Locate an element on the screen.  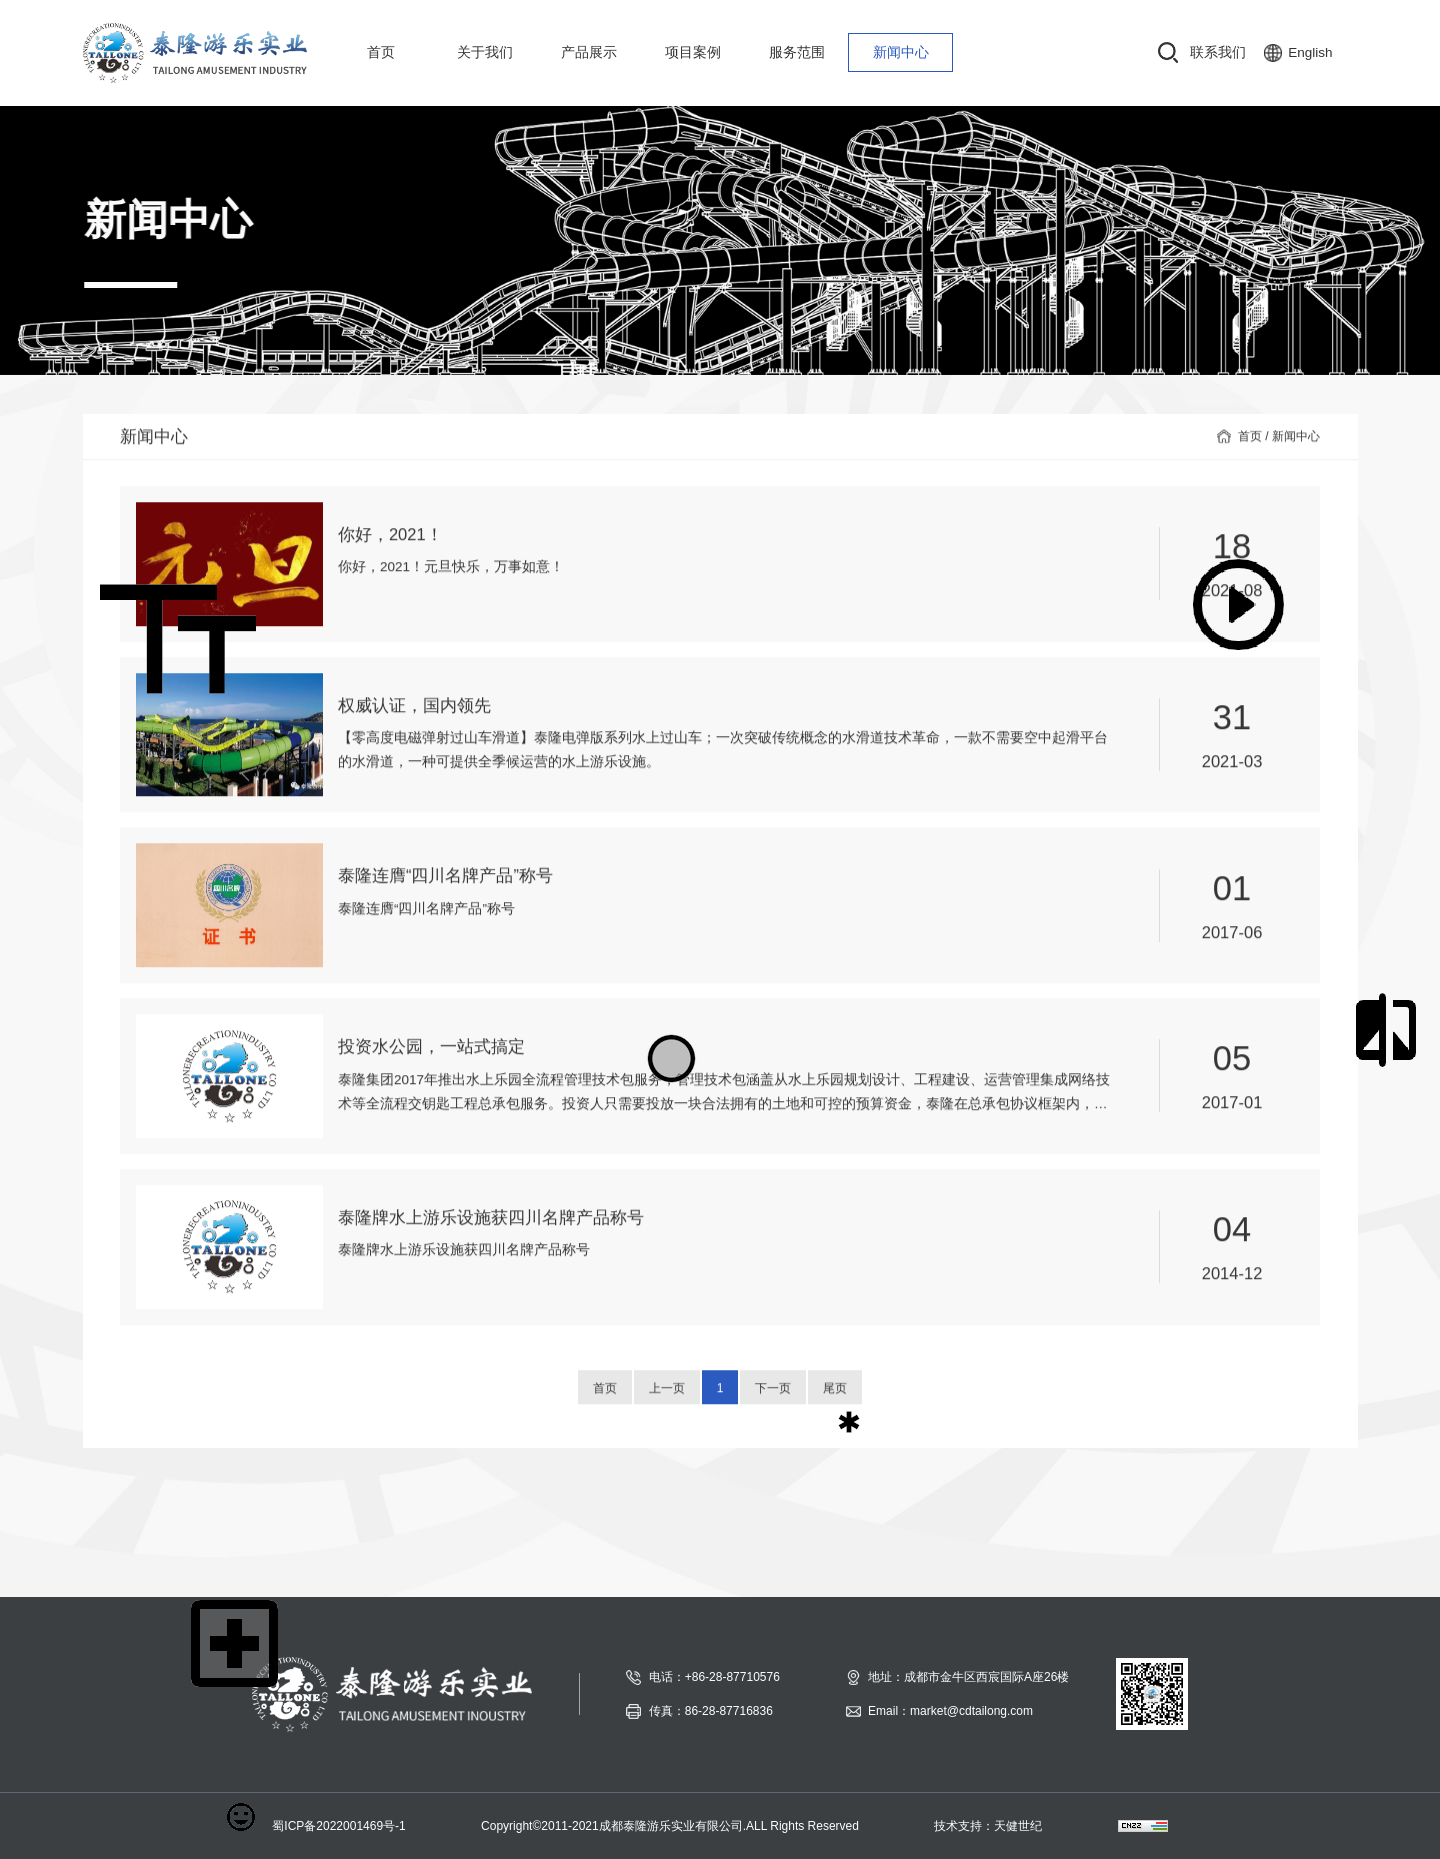
find nearby hospitals or medical facilities is located at coordinates (234, 1643).